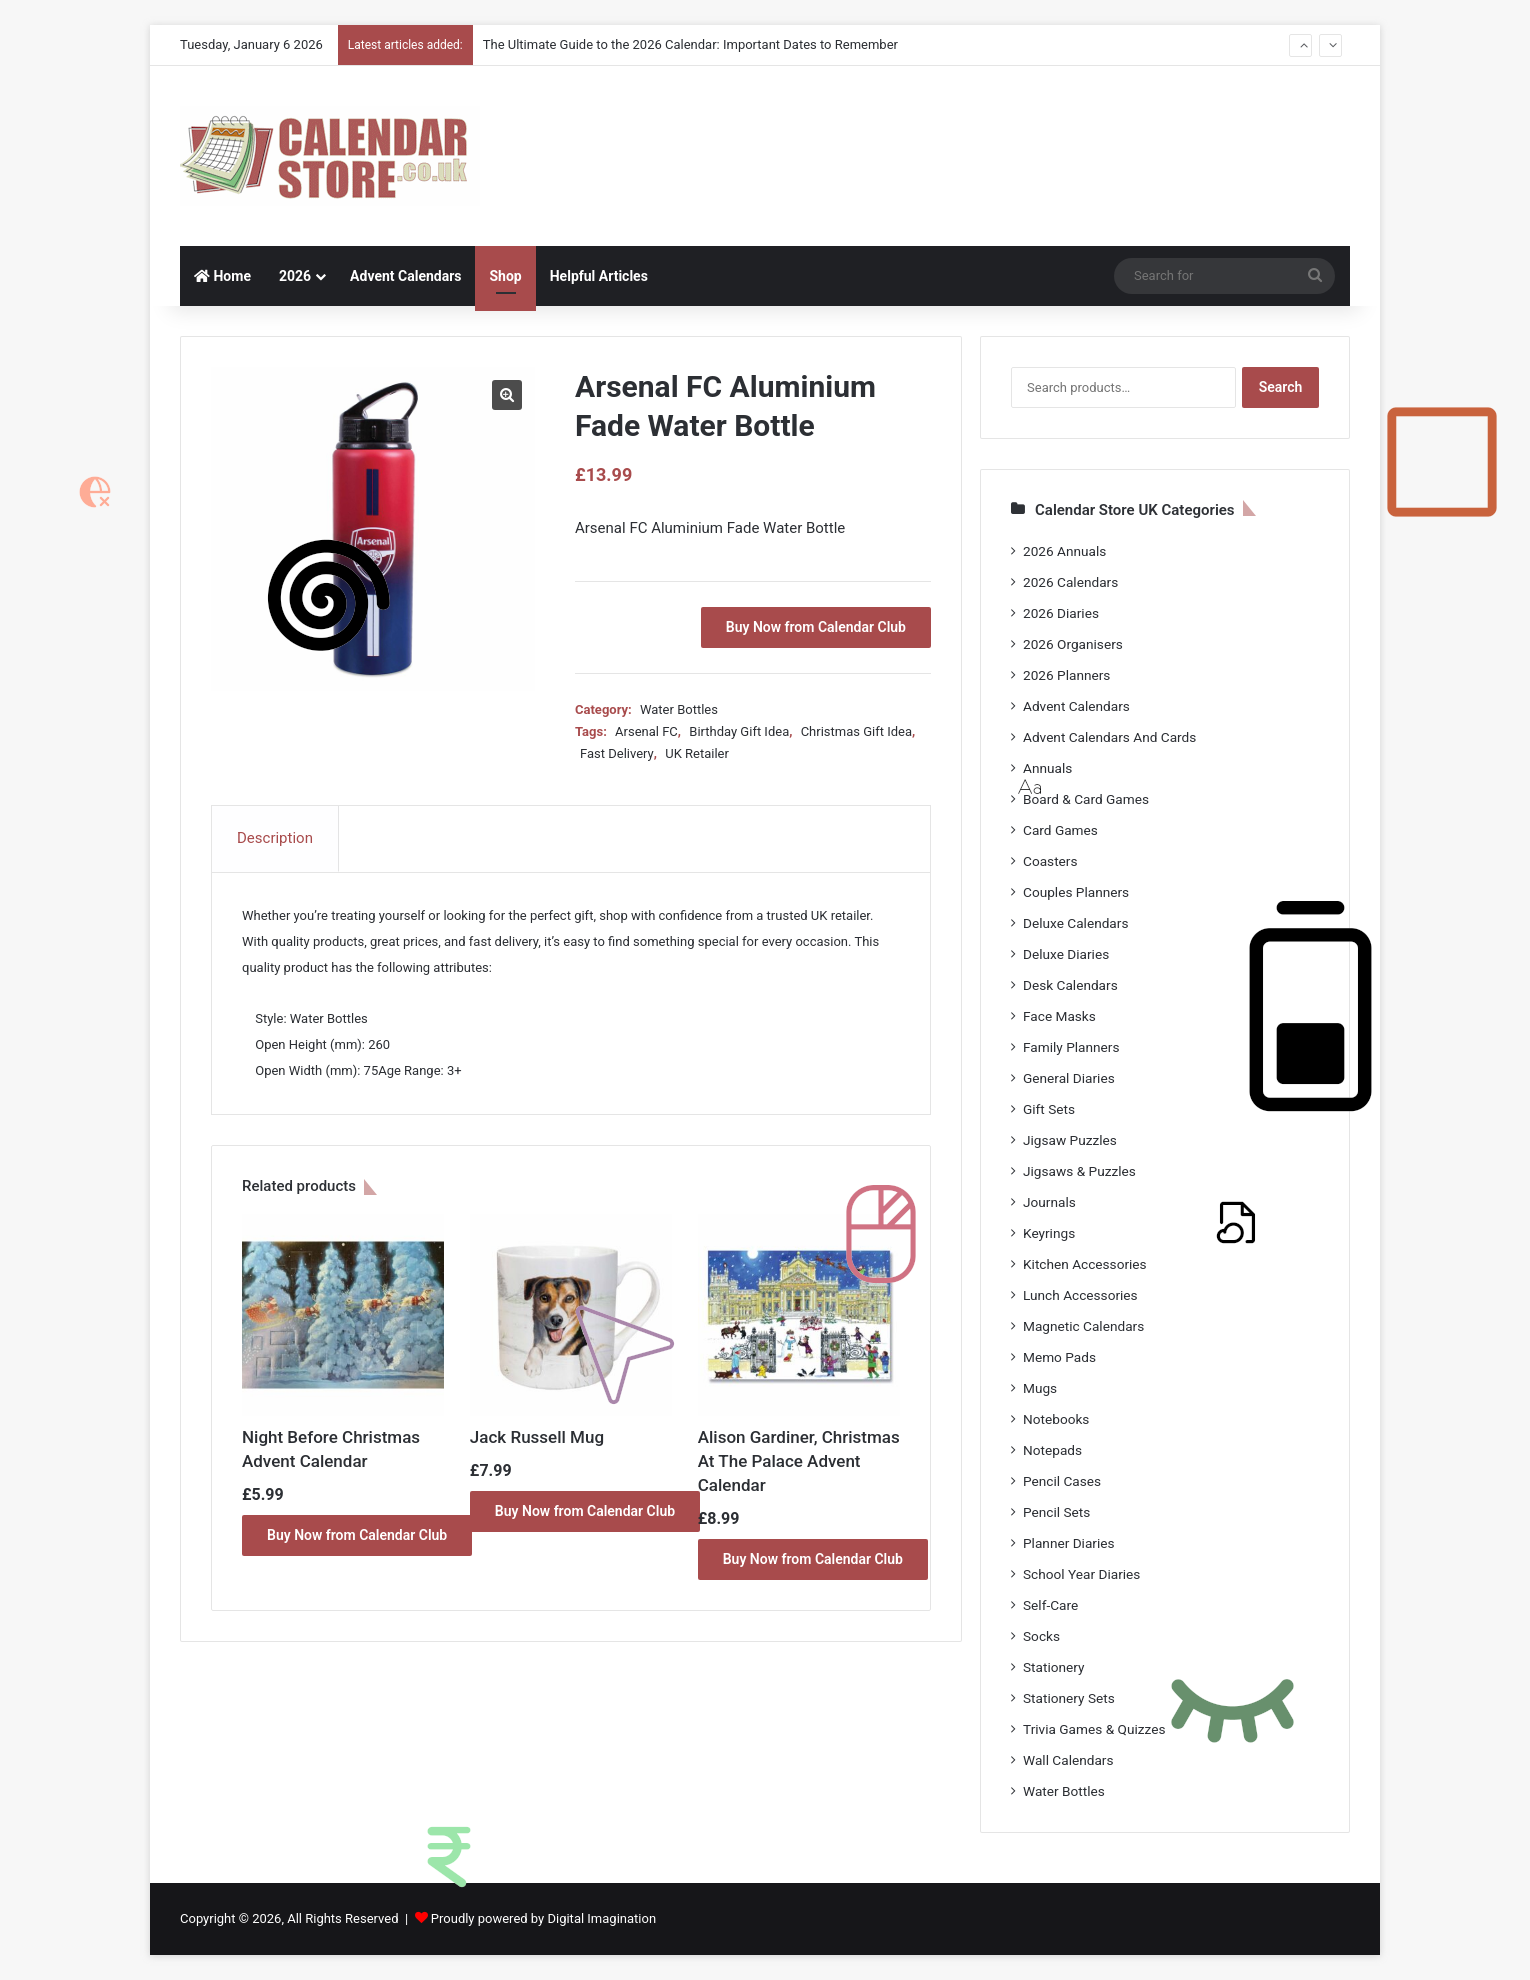  What do you see at coordinates (449, 1857) in the screenshot?
I see `view price in indian rupees` at bounding box center [449, 1857].